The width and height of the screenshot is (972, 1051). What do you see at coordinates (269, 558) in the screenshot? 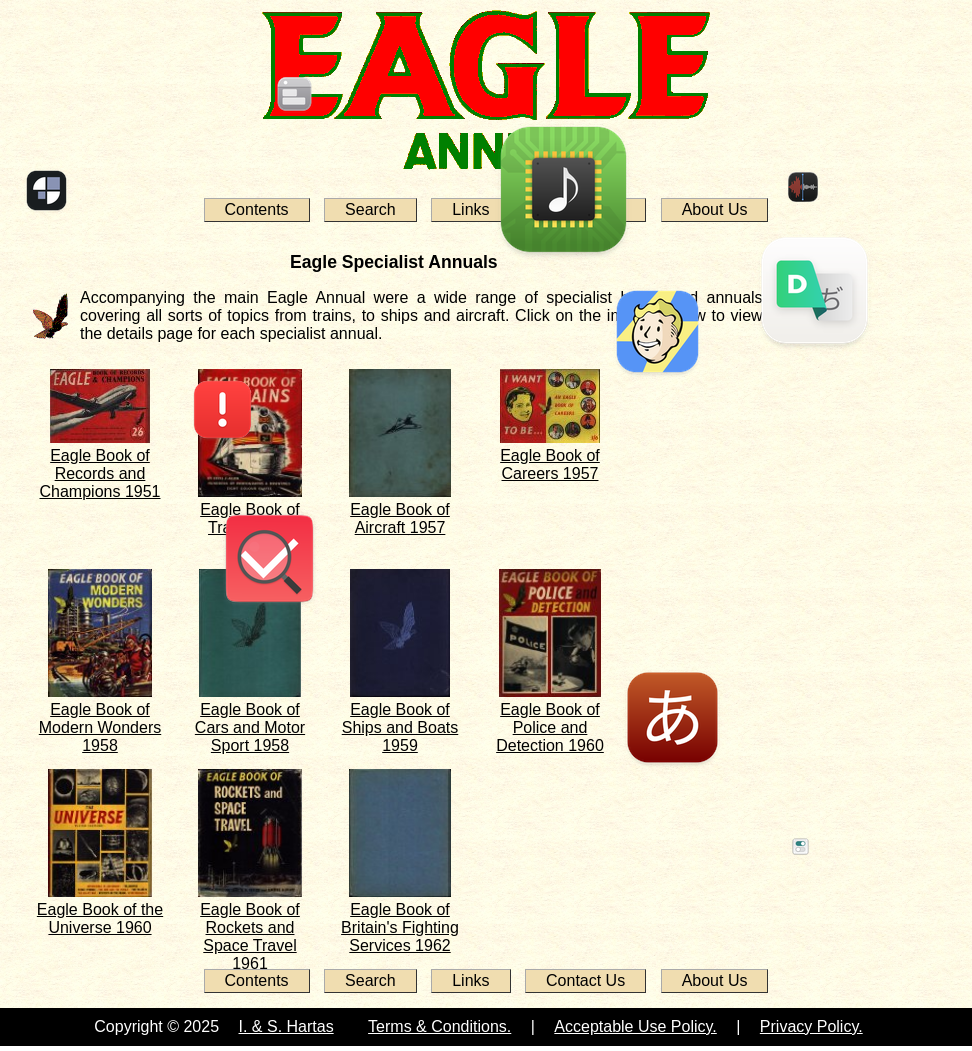
I see `open dconf editor to browse and modify system configuration settings` at bounding box center [269, 558].